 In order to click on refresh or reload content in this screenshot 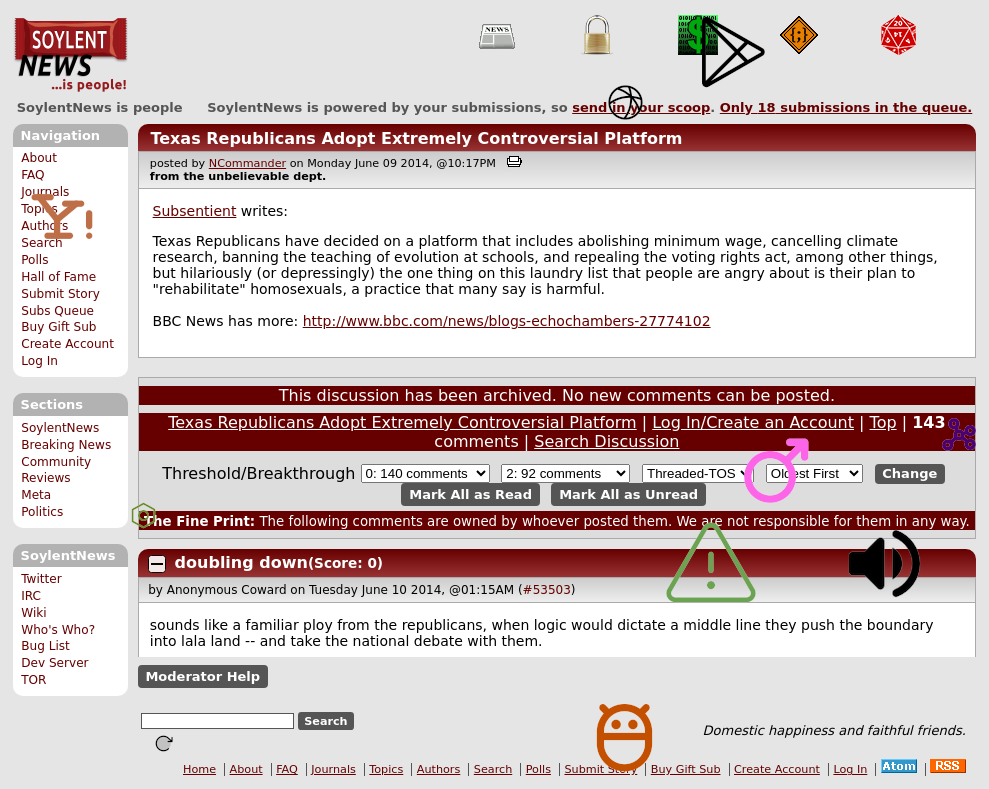, I will do `click(163, 743)`.